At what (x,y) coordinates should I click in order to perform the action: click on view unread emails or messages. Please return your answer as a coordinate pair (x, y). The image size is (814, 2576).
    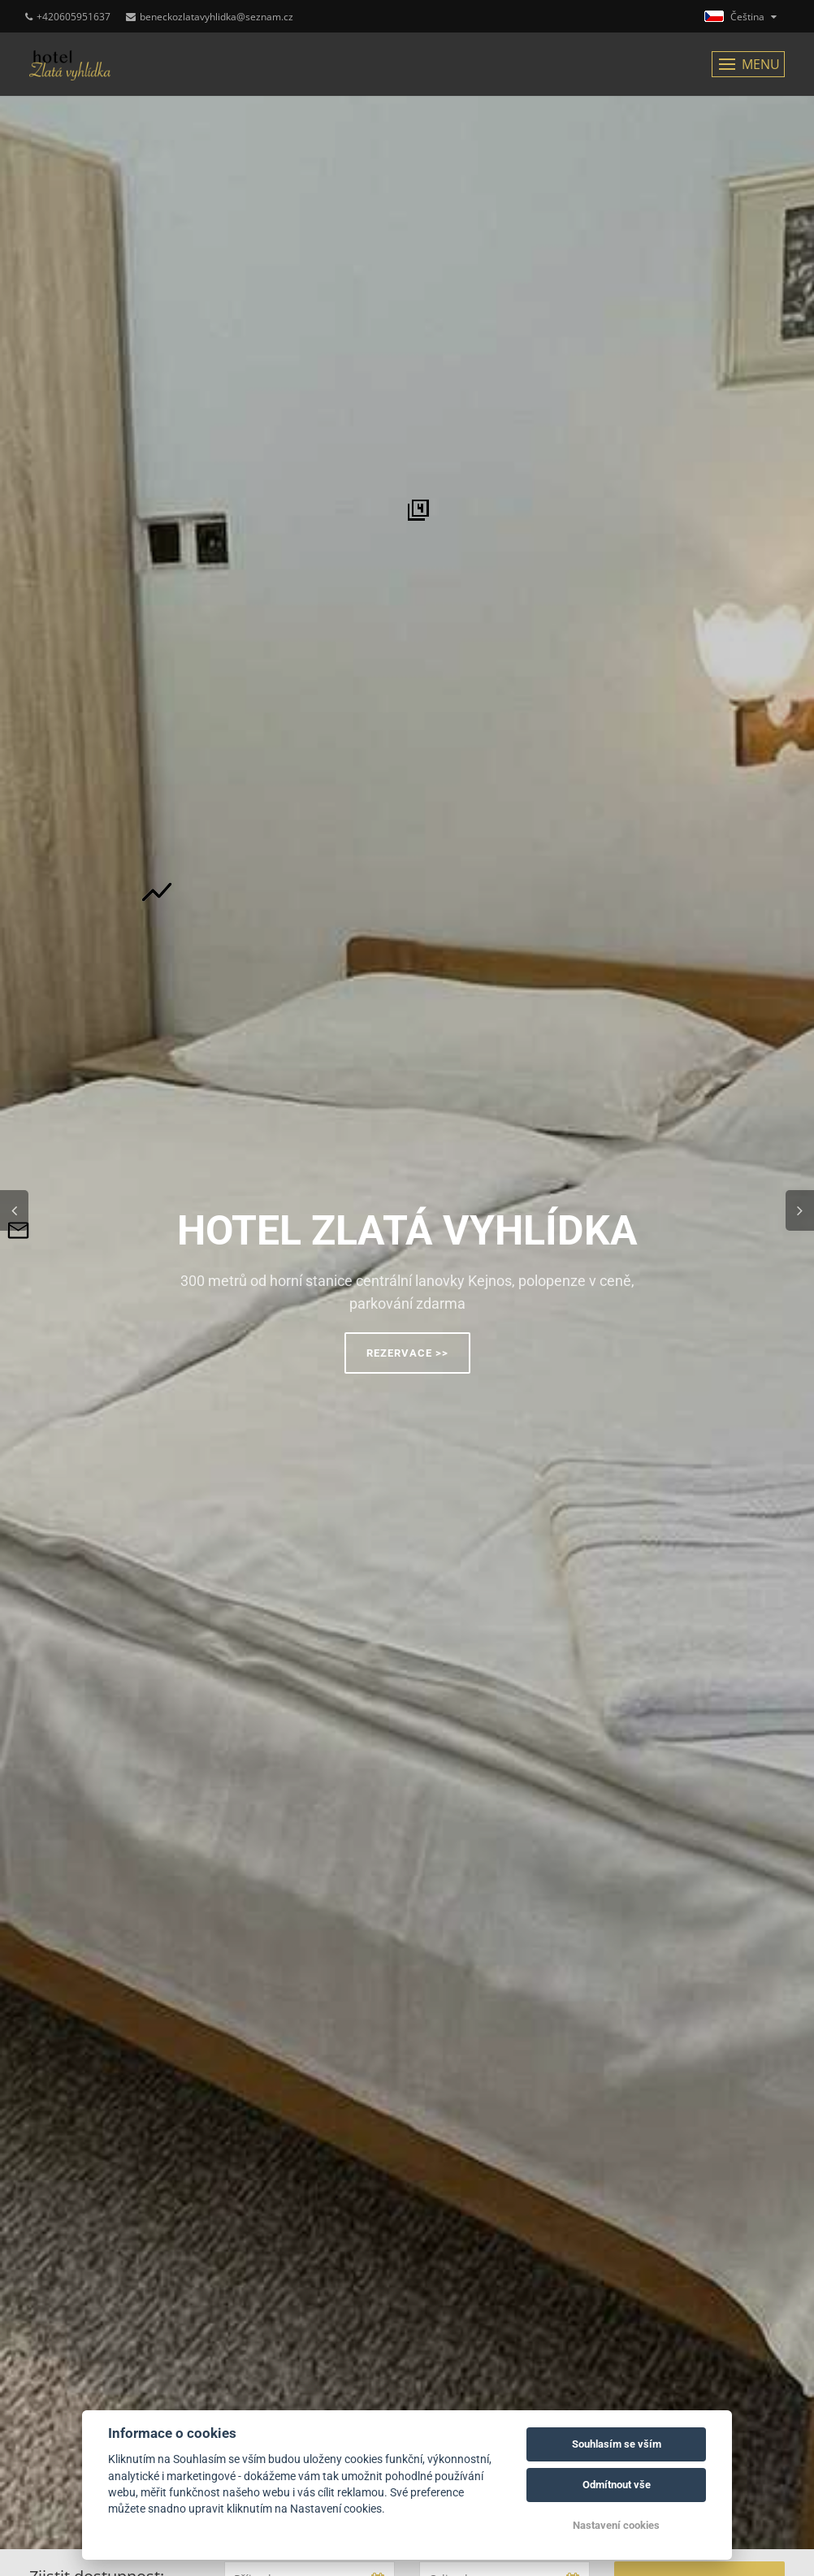
    Looking at the image, I should click on (18, 1230).